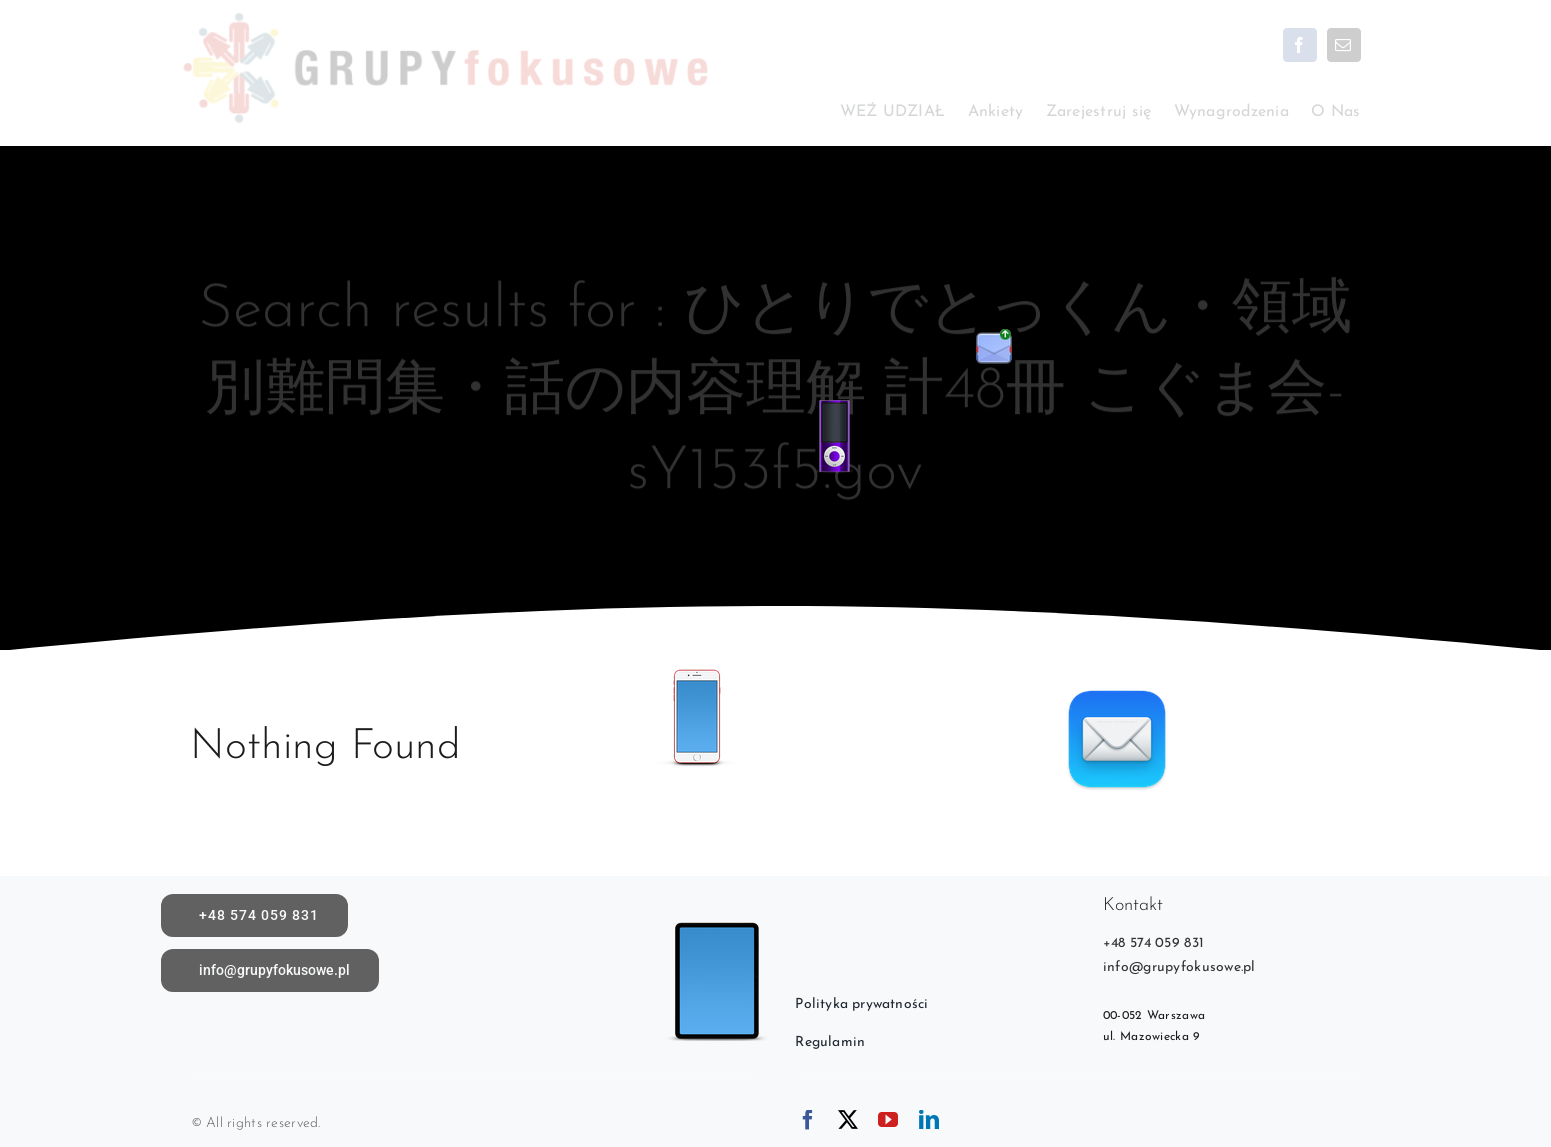  I want to click on iPad Air M2 device icon, so click(717, 982).